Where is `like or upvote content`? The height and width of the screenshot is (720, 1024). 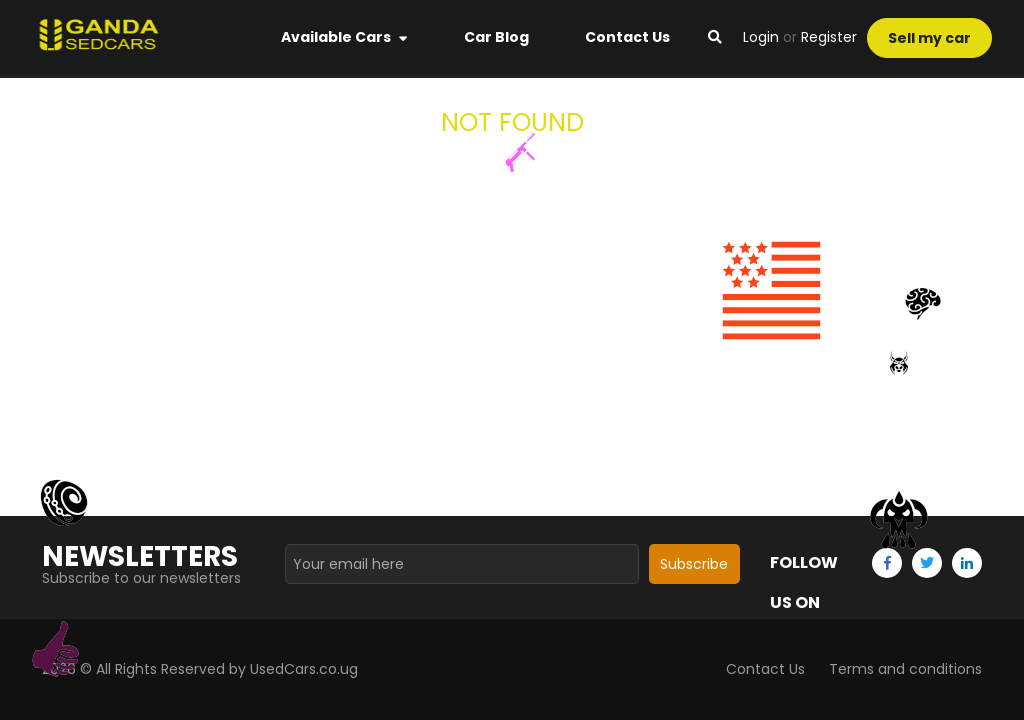 like or upvote content is located at coordinates (57, 649).